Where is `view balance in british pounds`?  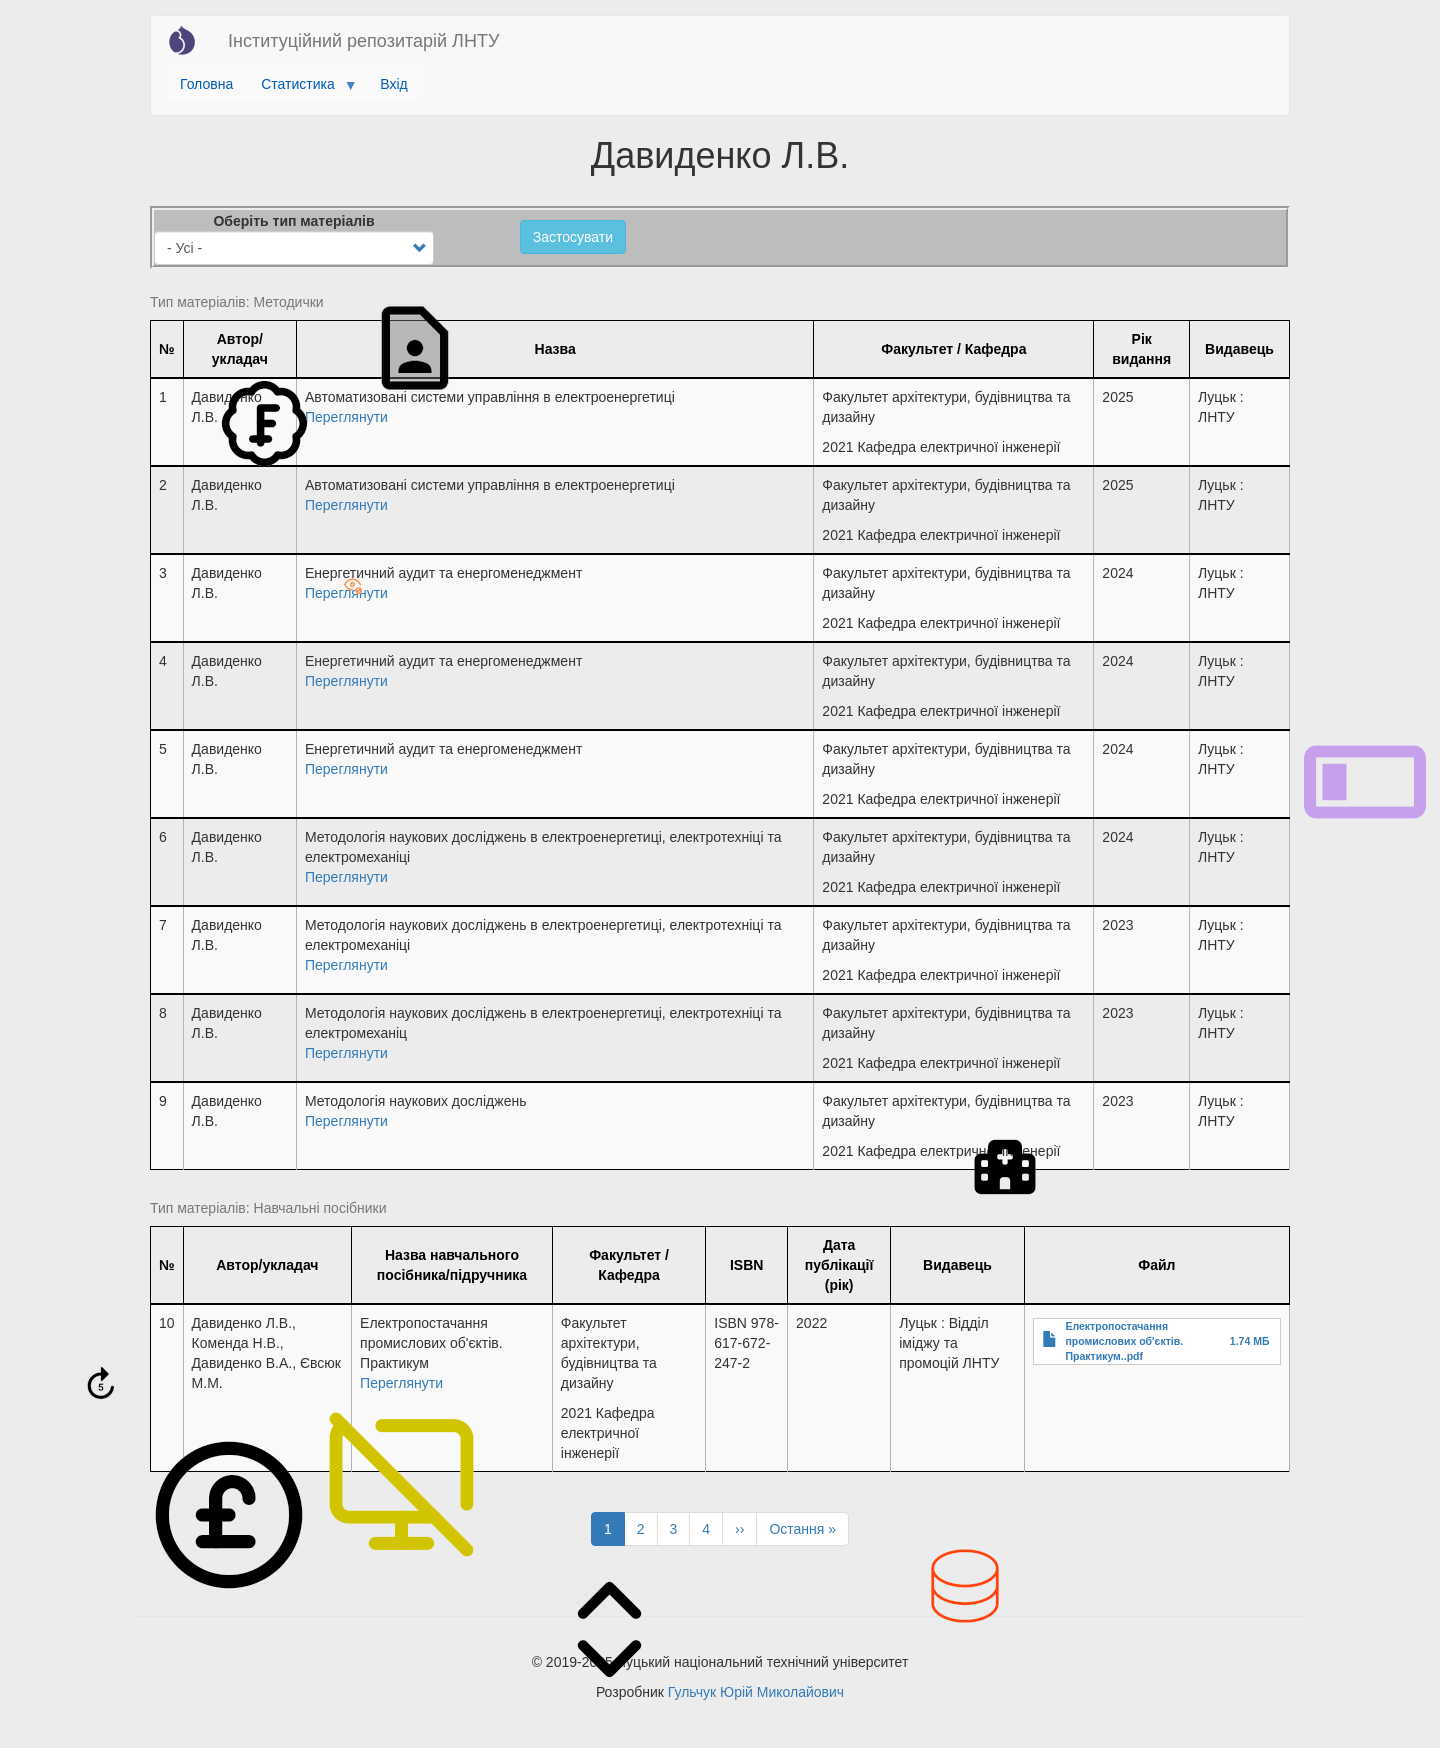
view balance in british pounds is located at coordinates (229, 1515).